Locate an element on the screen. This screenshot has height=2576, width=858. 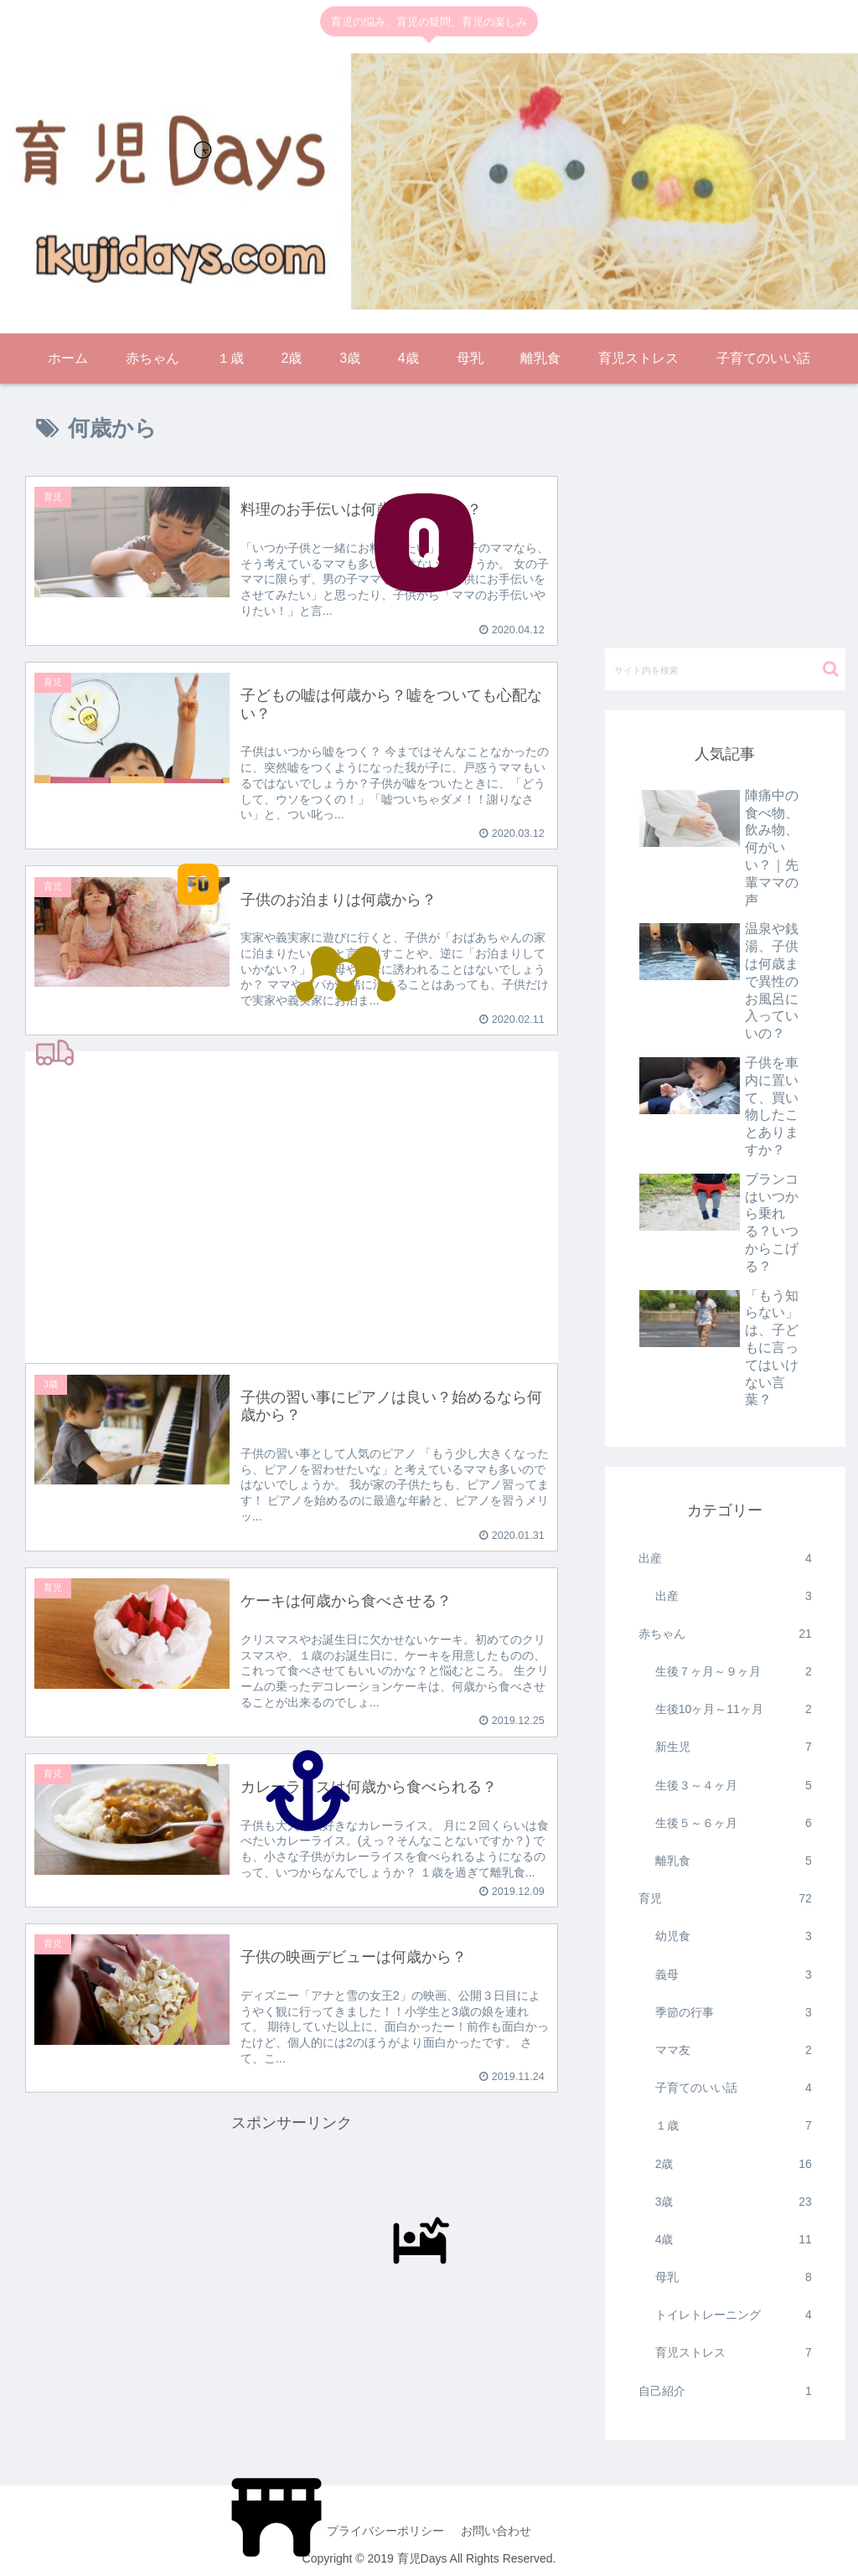
create an anchor link or bookmark point is located at coordinates (308, 1790).